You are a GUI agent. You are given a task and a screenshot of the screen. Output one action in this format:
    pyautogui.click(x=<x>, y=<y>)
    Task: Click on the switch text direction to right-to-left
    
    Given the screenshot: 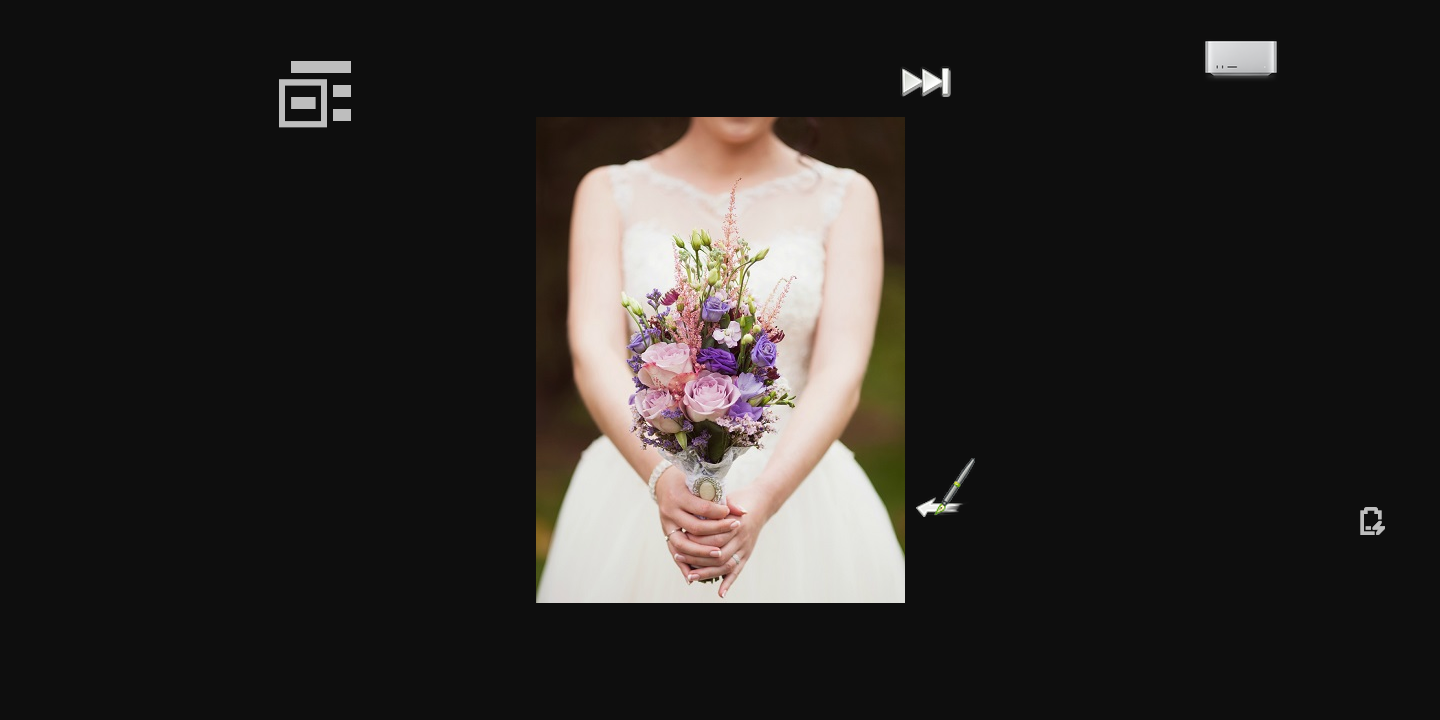 What is the action you would take?
    pyautogui.click(x=945, y=487)
    